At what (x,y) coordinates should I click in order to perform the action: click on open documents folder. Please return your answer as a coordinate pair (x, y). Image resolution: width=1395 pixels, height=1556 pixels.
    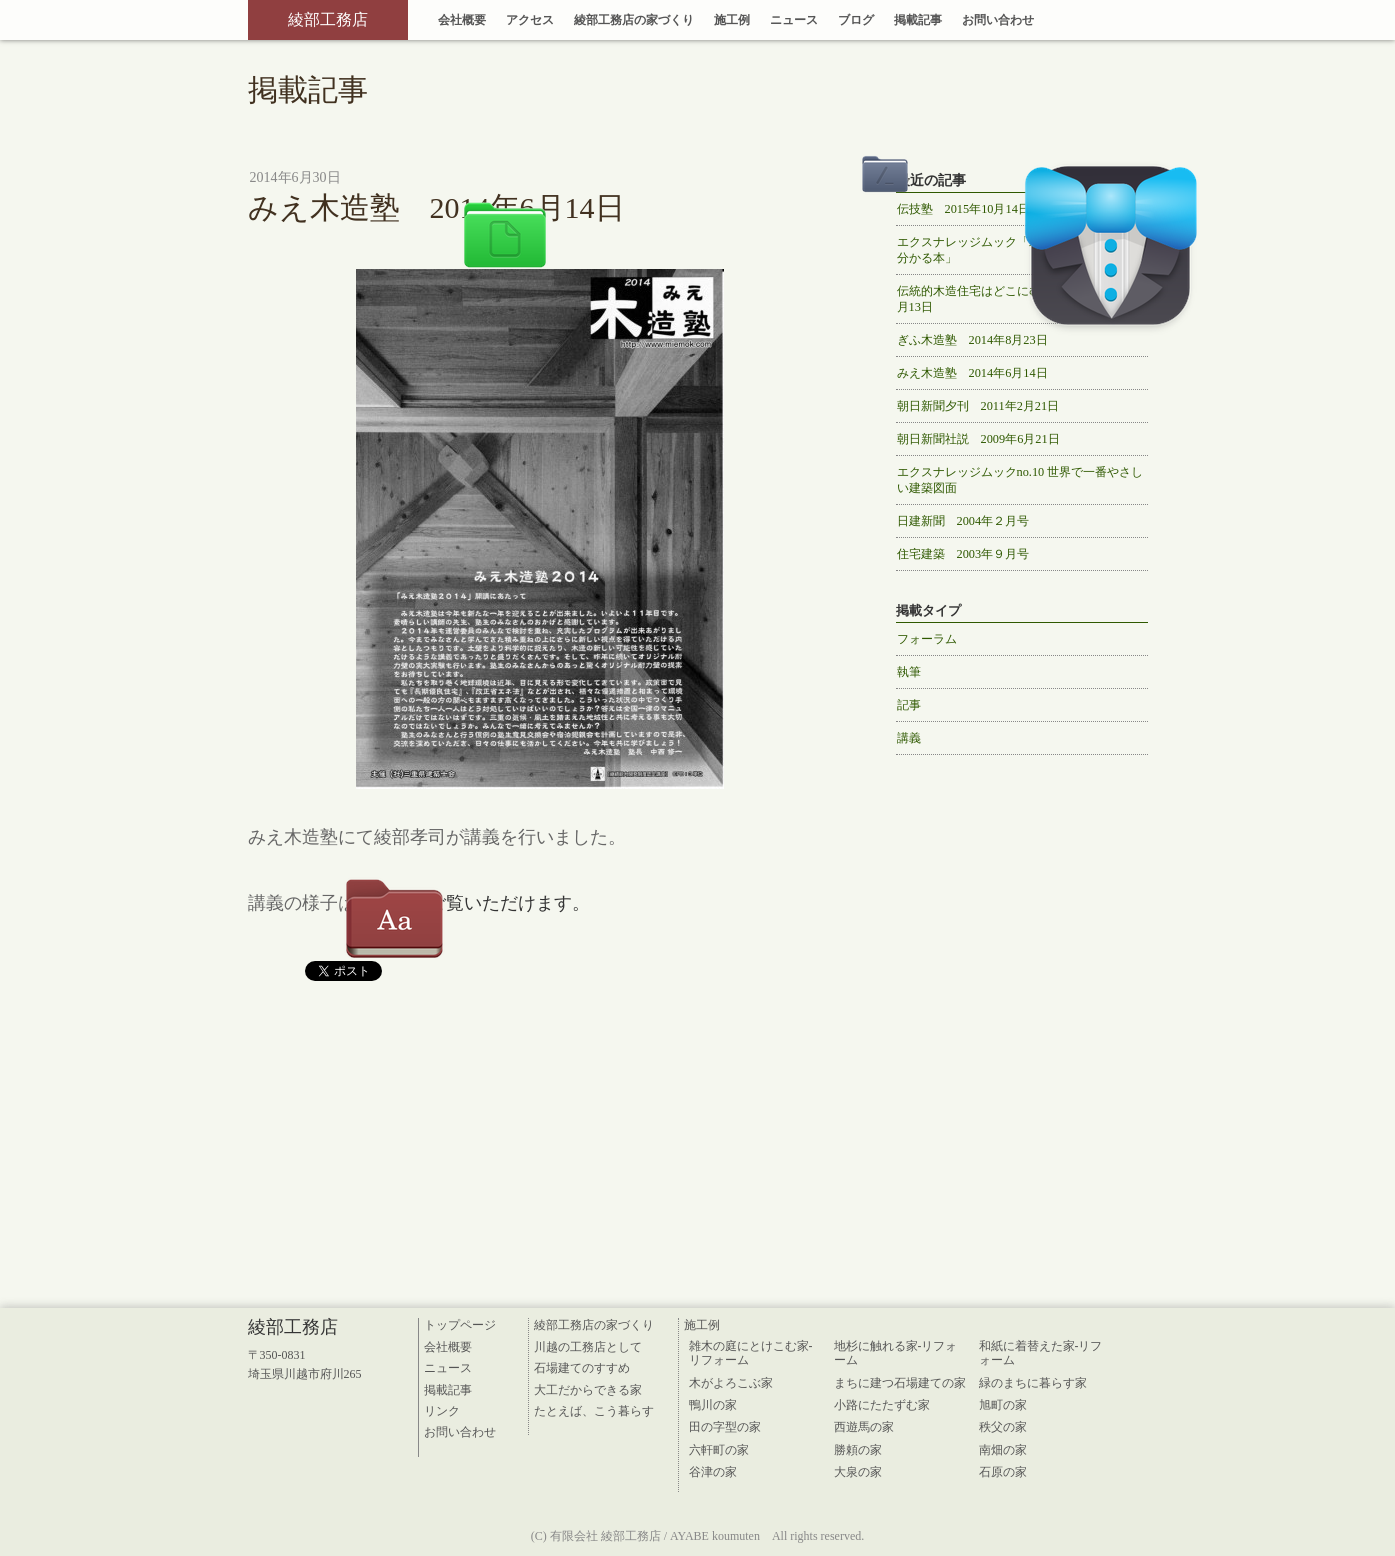
    Looking at the image, I should click on (505, 235).